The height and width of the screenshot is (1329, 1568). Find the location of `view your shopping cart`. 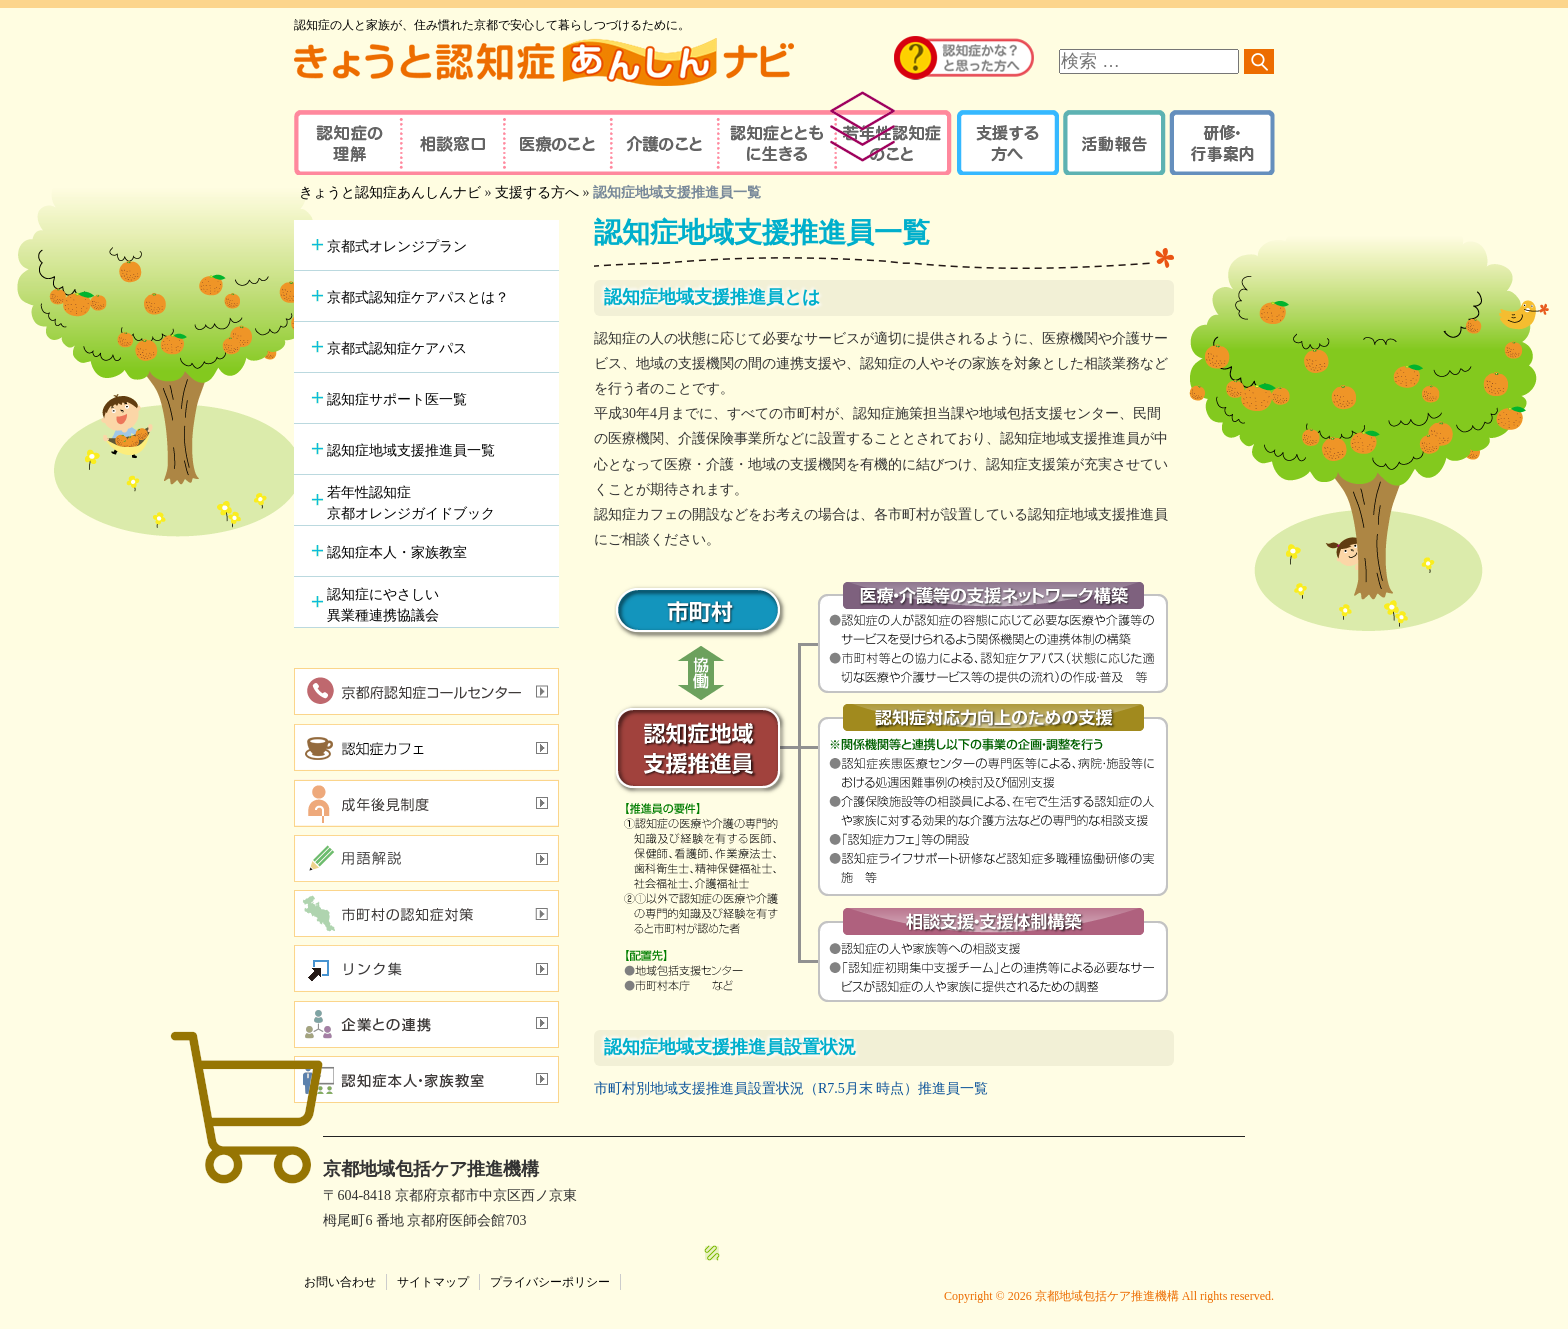

view your shopping cart is located at coordinates (249, 1110).